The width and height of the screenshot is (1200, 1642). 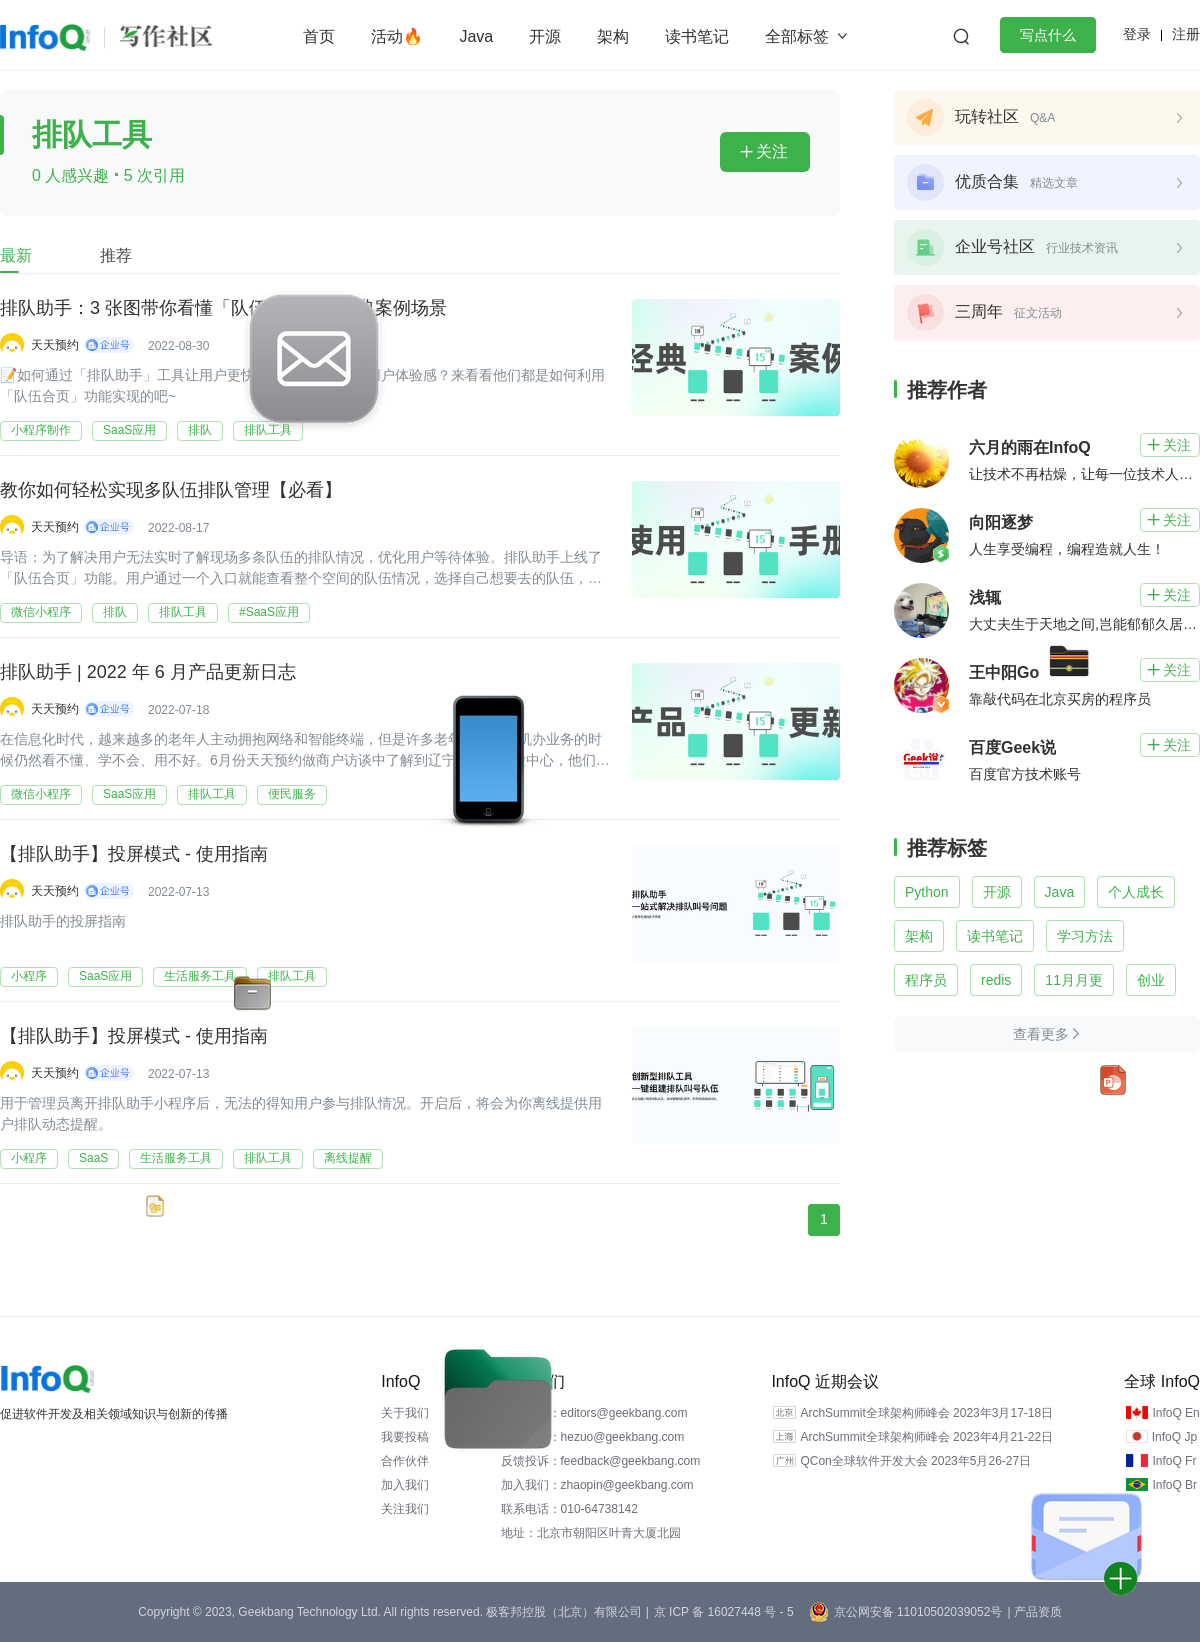 What do you see at coordinates (314, 361) in the screenshot?
I see `access mail app settings` at bounding box center [314, 361].